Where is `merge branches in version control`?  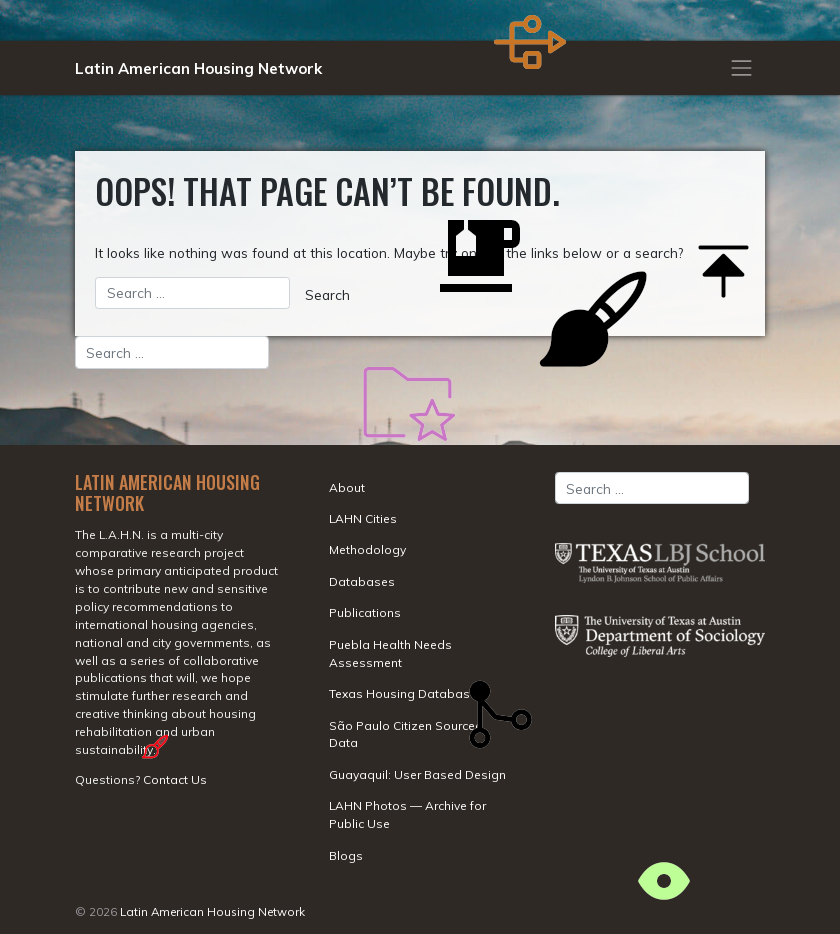 merge branches in version control is located at coordinates (495, 714).